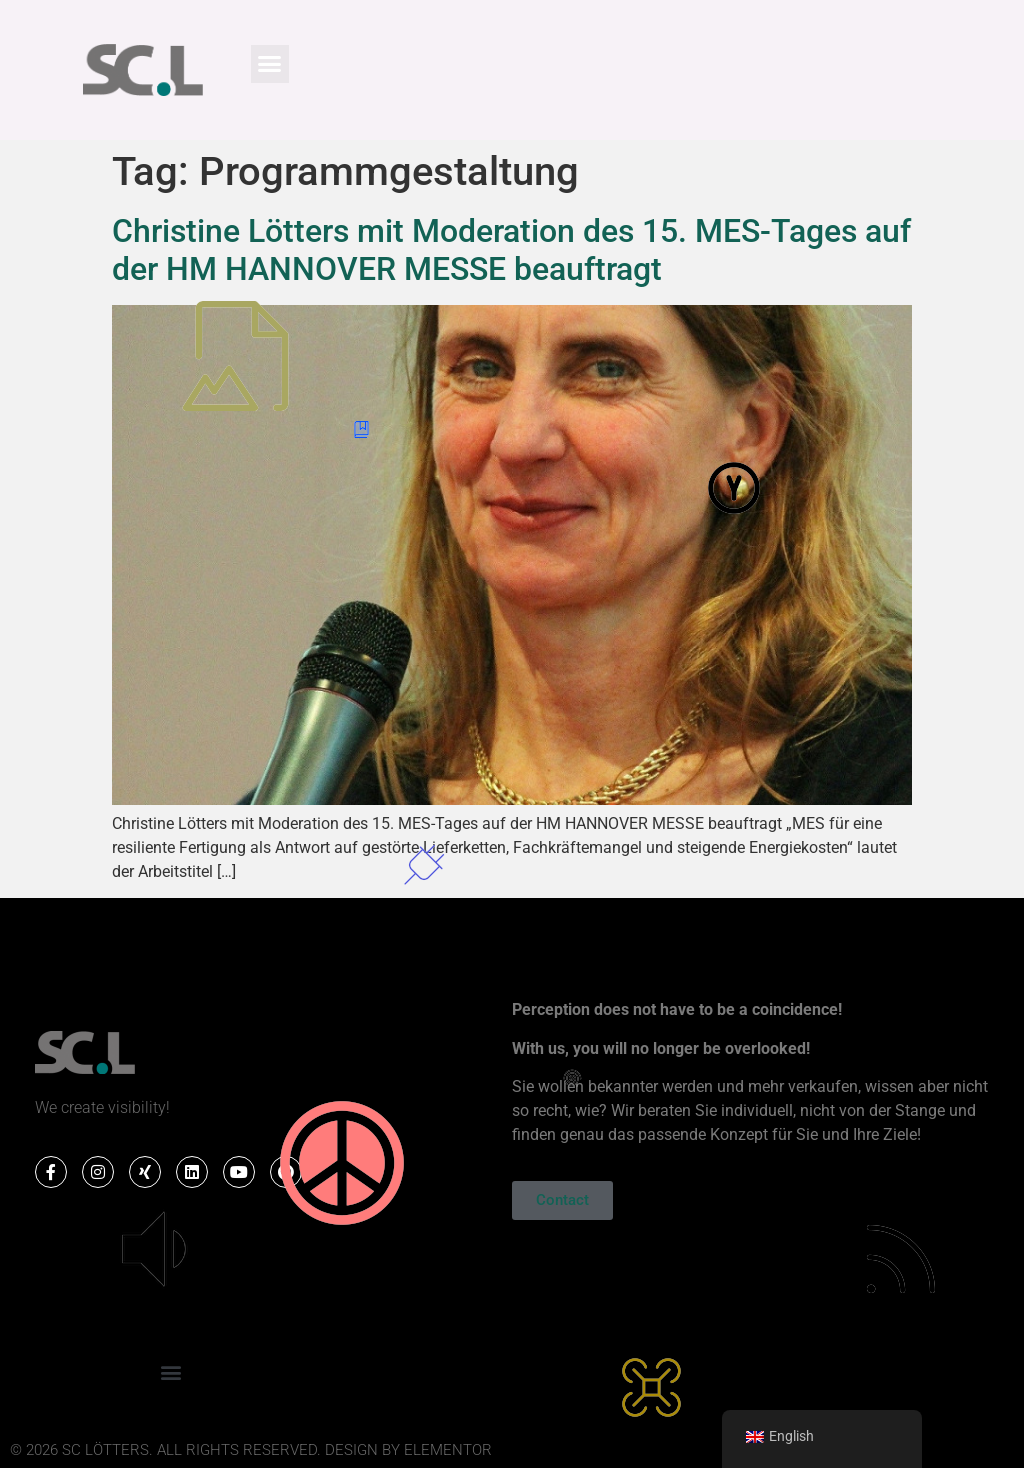 The height and width of the screenshot is (1468, 1024). I want to click on connect to a power source, so click(423, 865).